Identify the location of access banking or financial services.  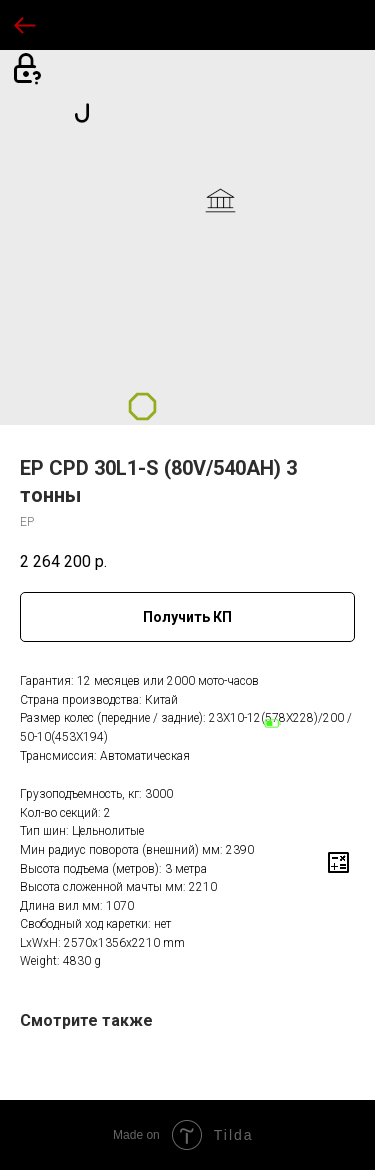
(220, 201).